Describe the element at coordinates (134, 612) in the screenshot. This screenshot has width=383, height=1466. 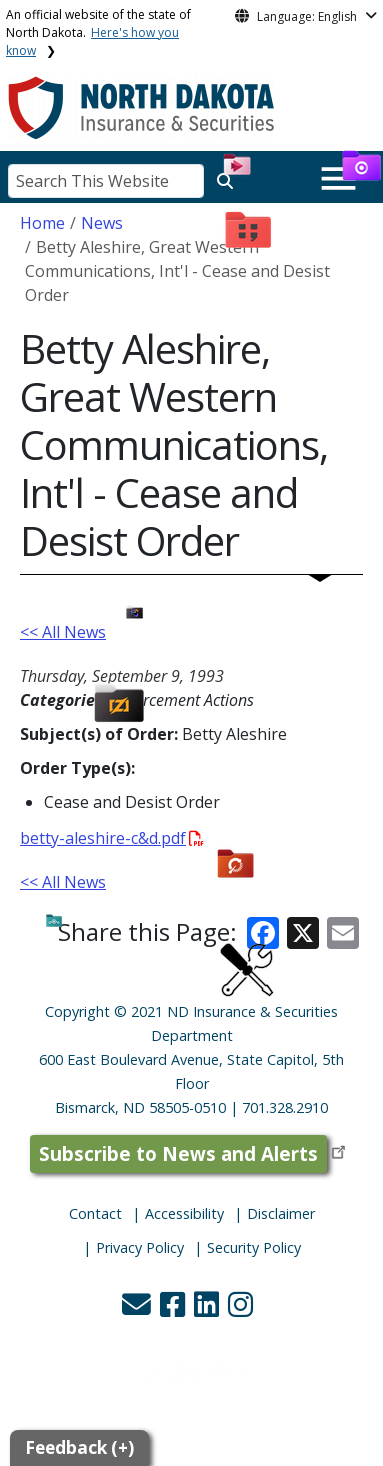
I see `open jetbrains upsource project folder` at that location.